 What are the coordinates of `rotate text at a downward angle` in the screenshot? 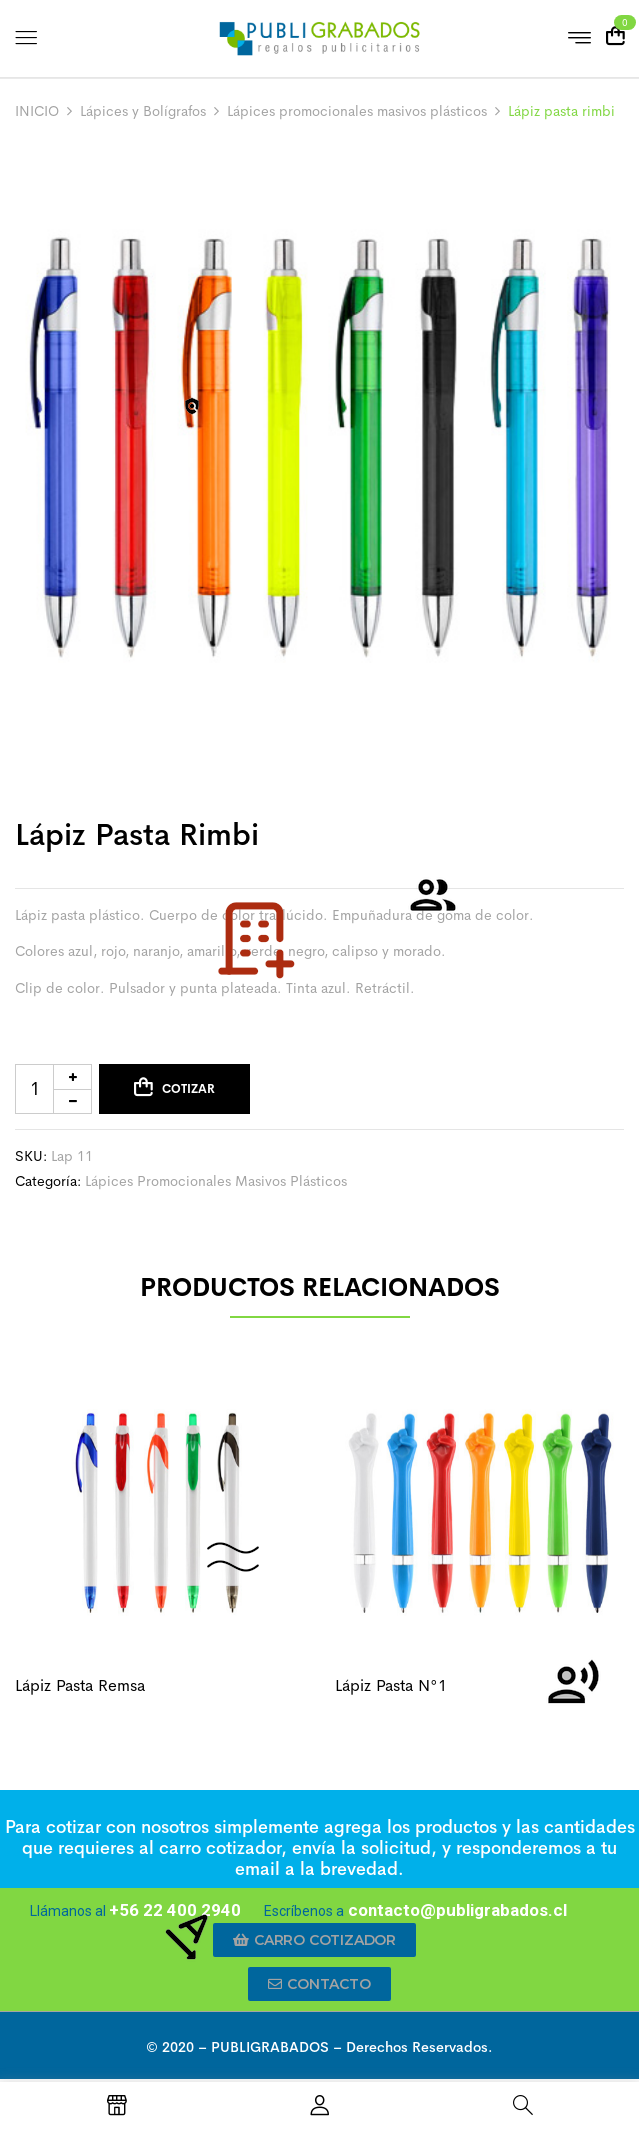 It's located at (188, 1936).